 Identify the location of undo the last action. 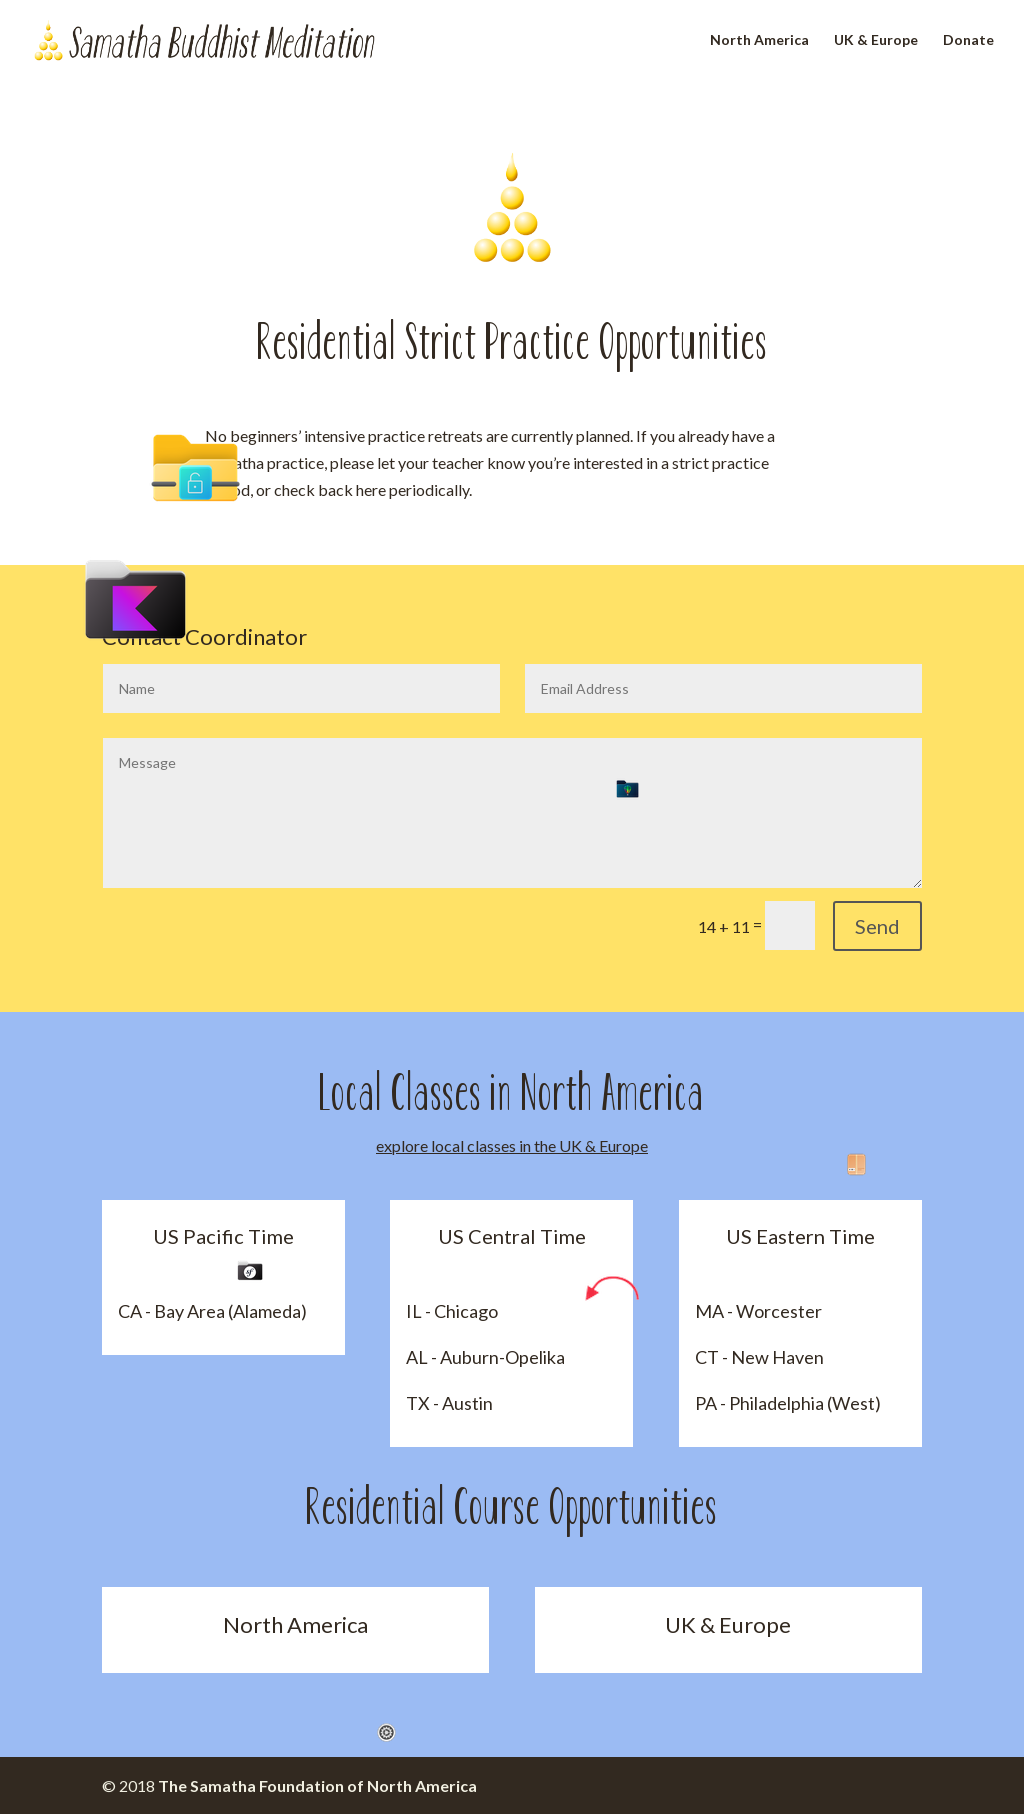
(612, 1288).